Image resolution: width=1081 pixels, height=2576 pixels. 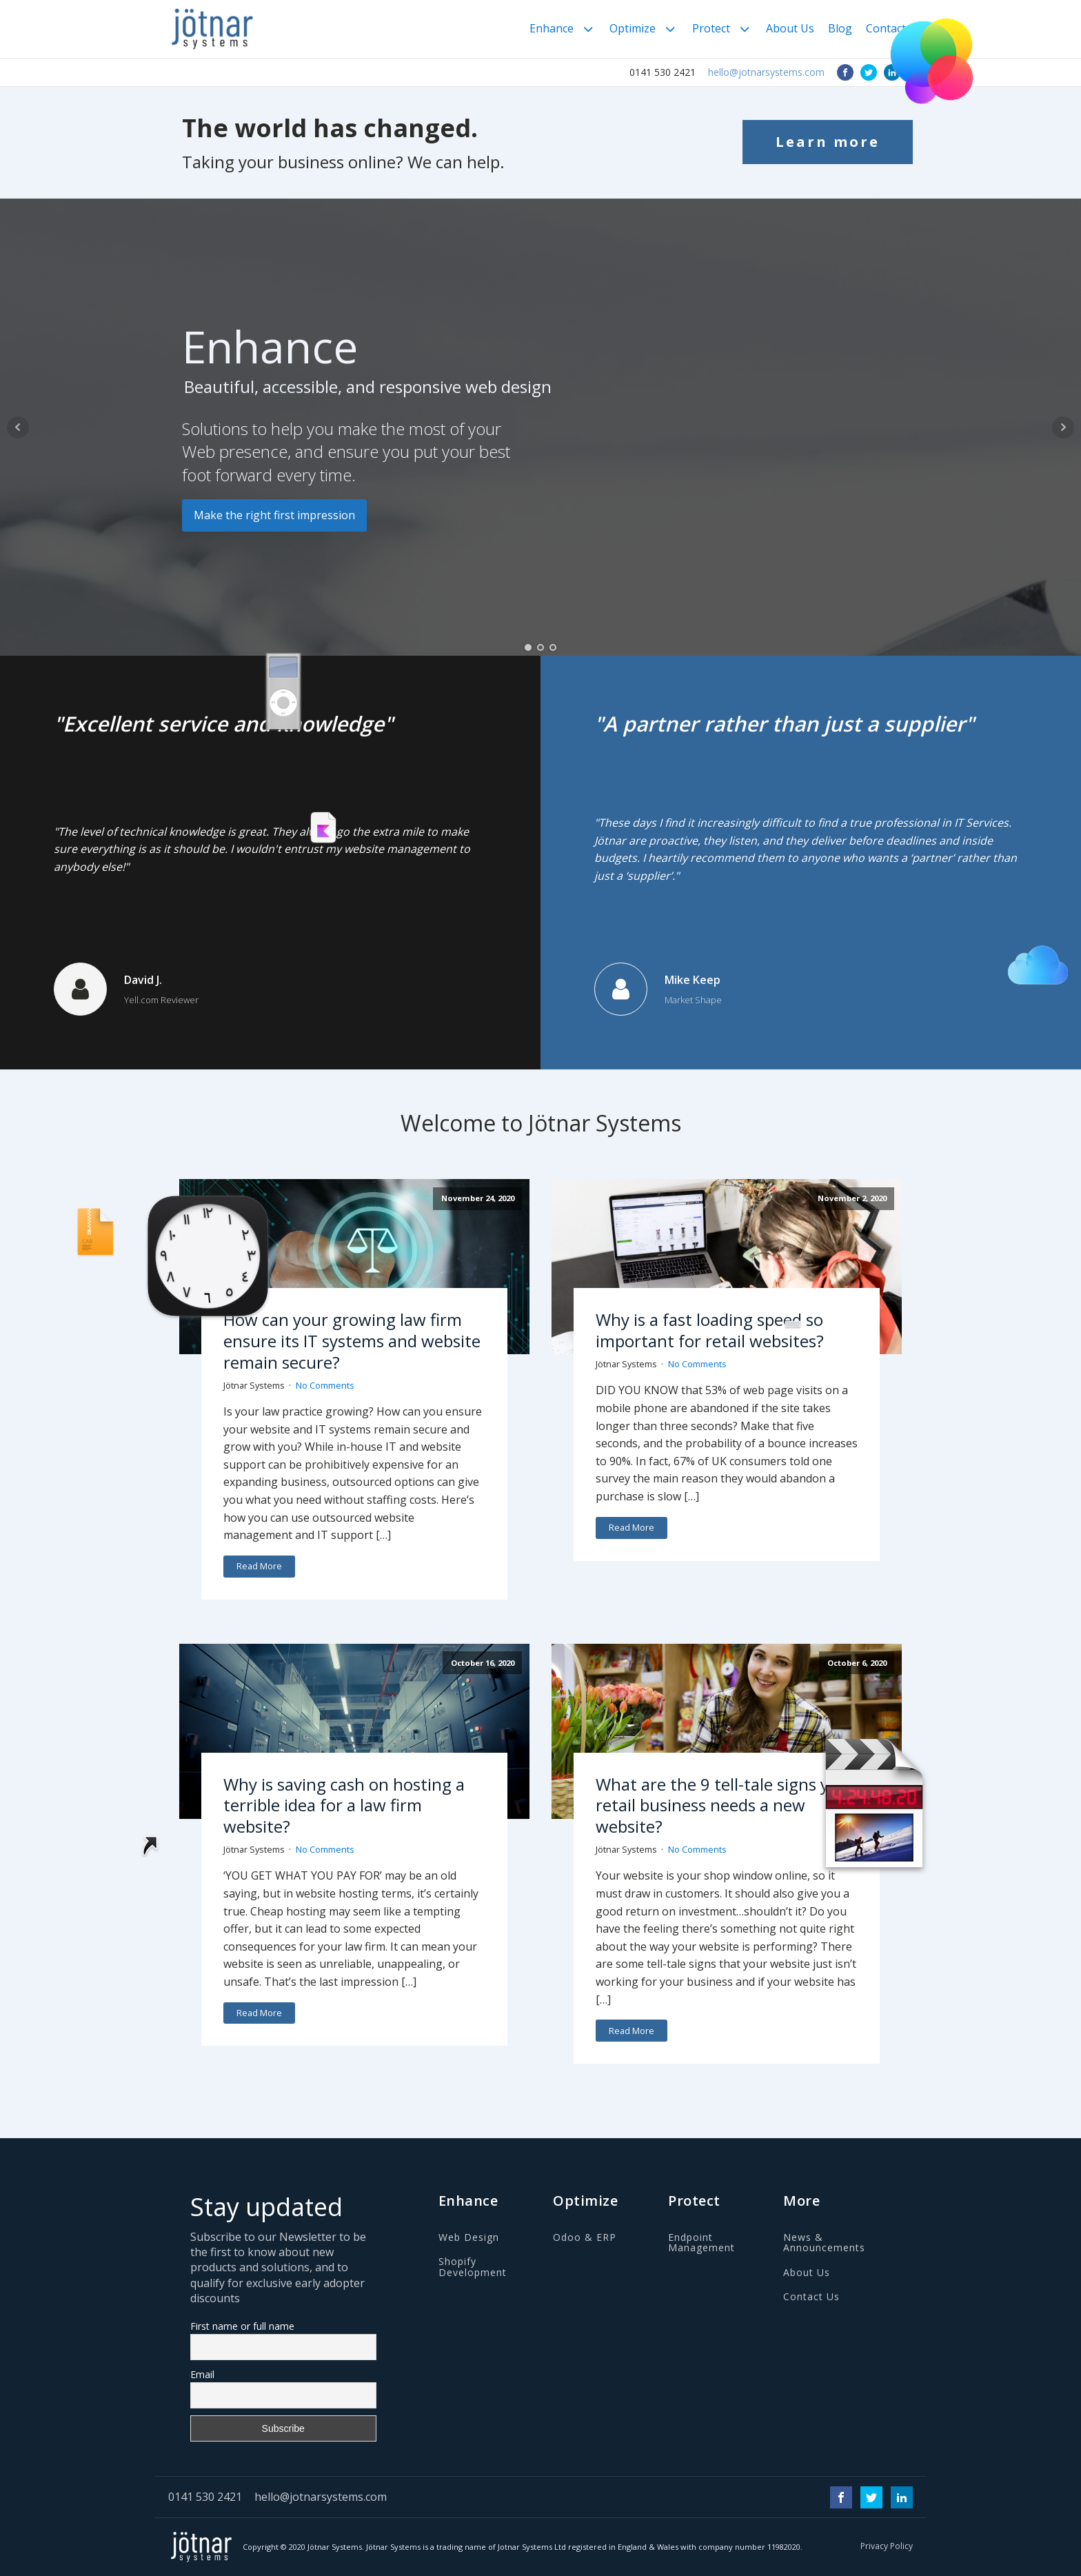 I want to click on indicates a kotlin source code file, so click(x=323, y=827).